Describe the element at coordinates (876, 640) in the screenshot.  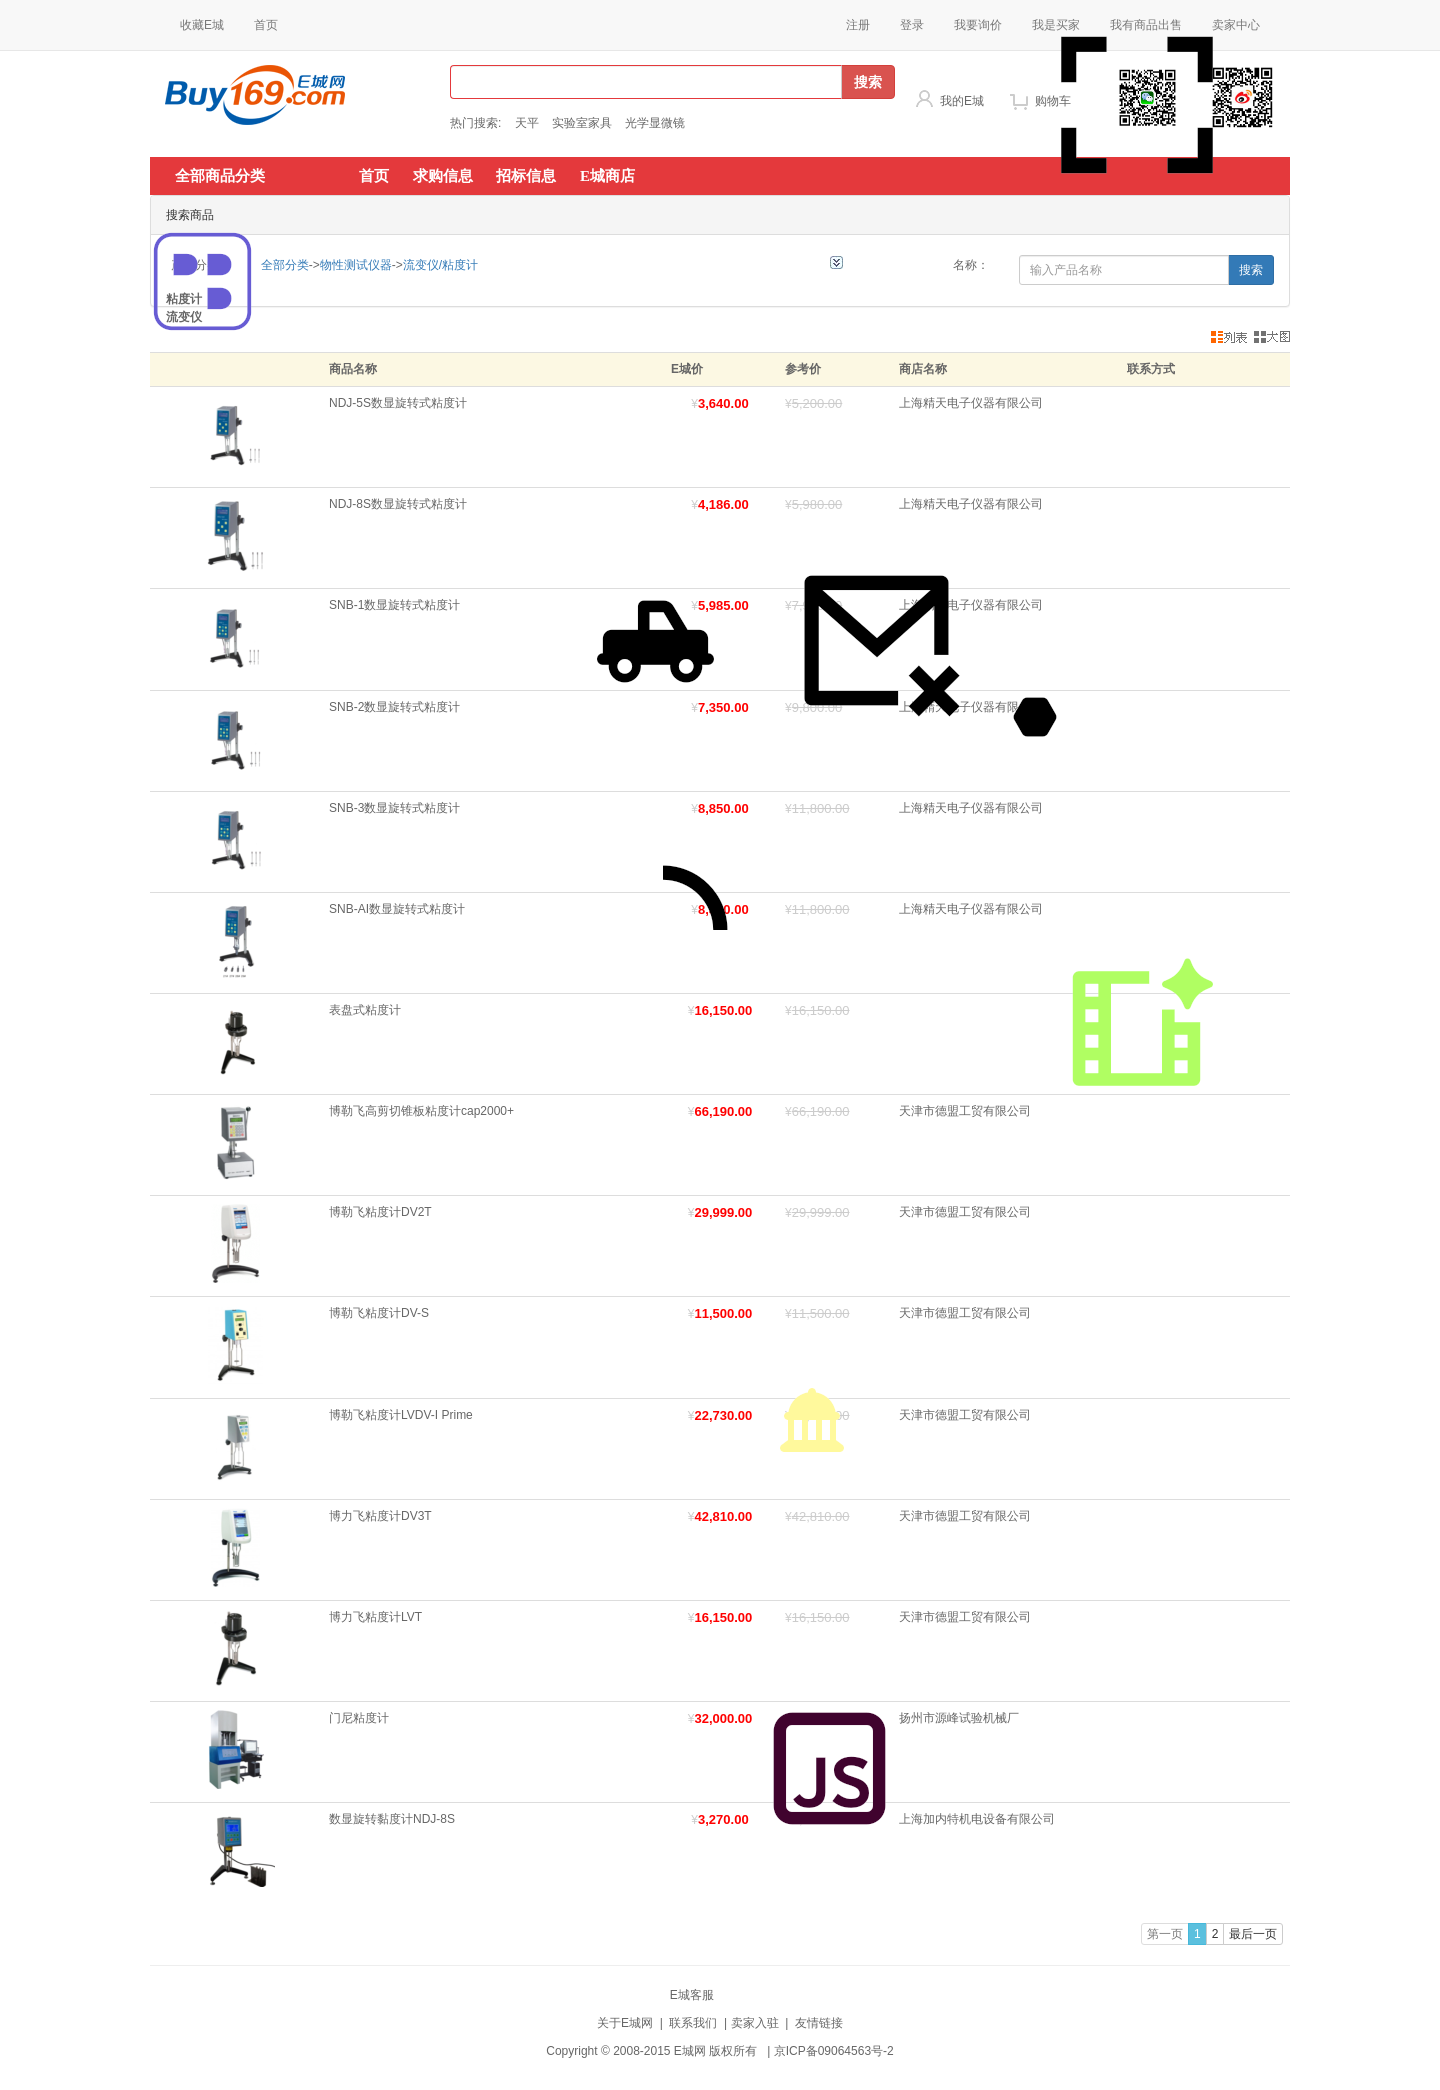
I see `close or dismiss an email` at that location.